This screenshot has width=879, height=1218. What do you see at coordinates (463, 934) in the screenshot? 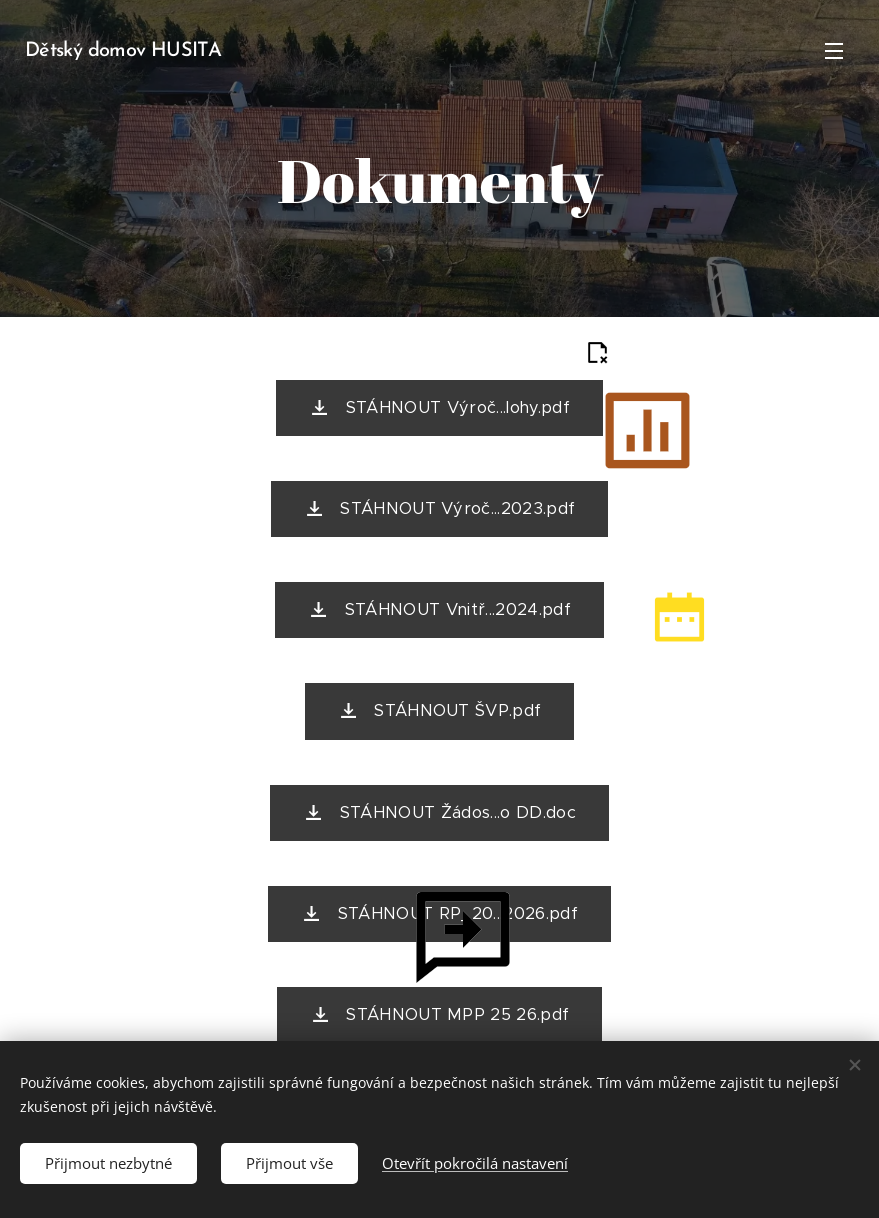
I see `forward a chat message` at bounding box center [463, 934].